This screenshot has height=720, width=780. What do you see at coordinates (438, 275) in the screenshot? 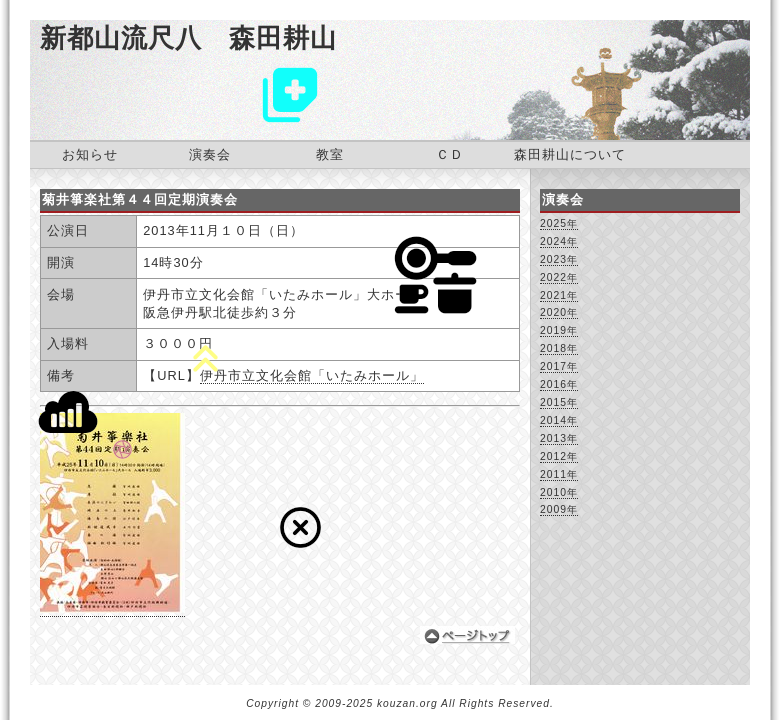
I see `browse kitchen and cooking tools` at bounding box center [438, 275].